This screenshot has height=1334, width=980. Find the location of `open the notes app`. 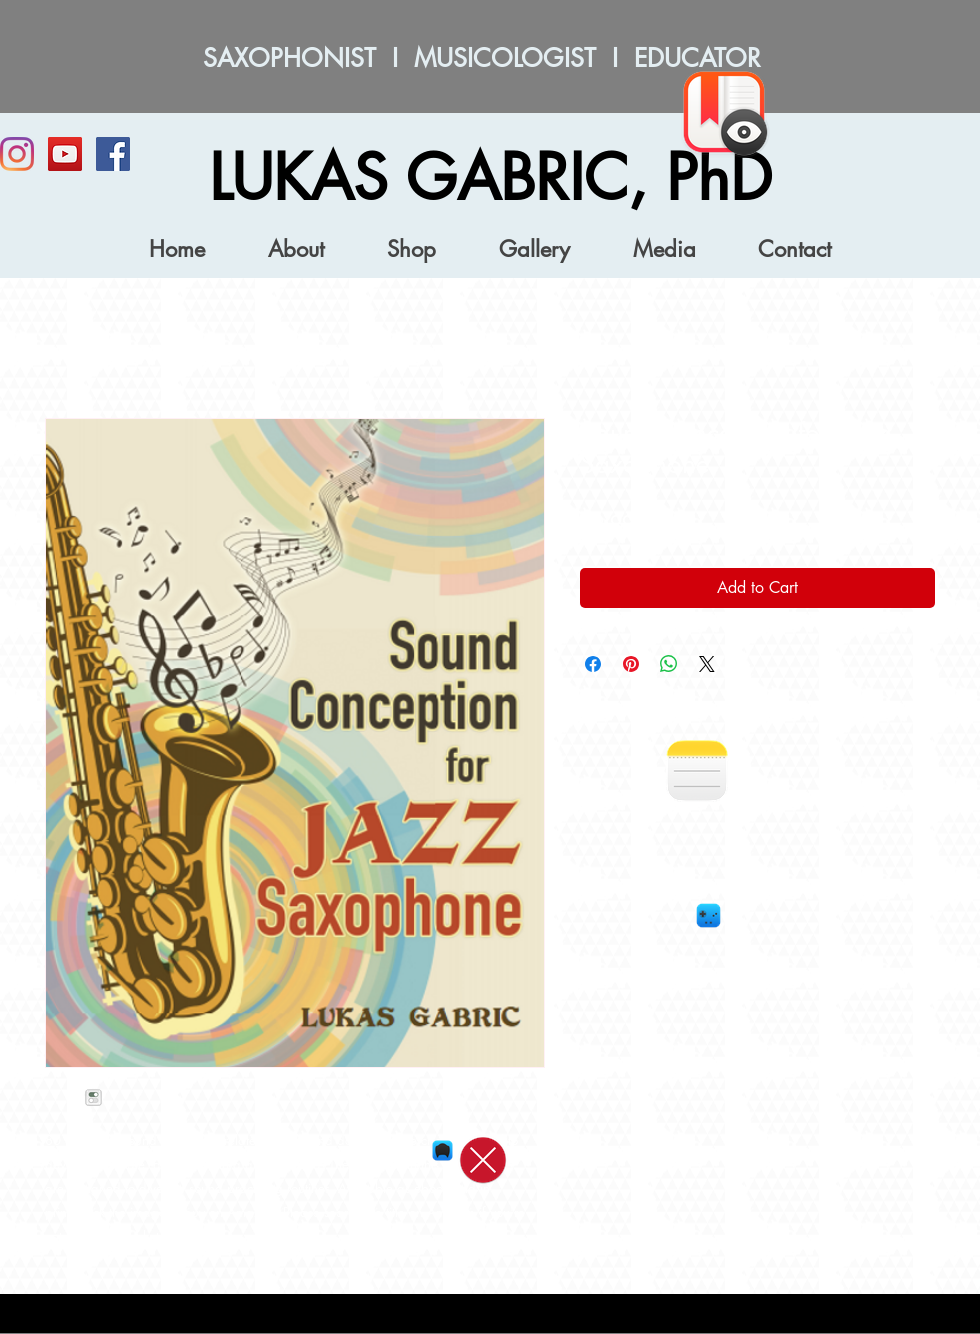

open the notes app is located at coordinates (697, 771).